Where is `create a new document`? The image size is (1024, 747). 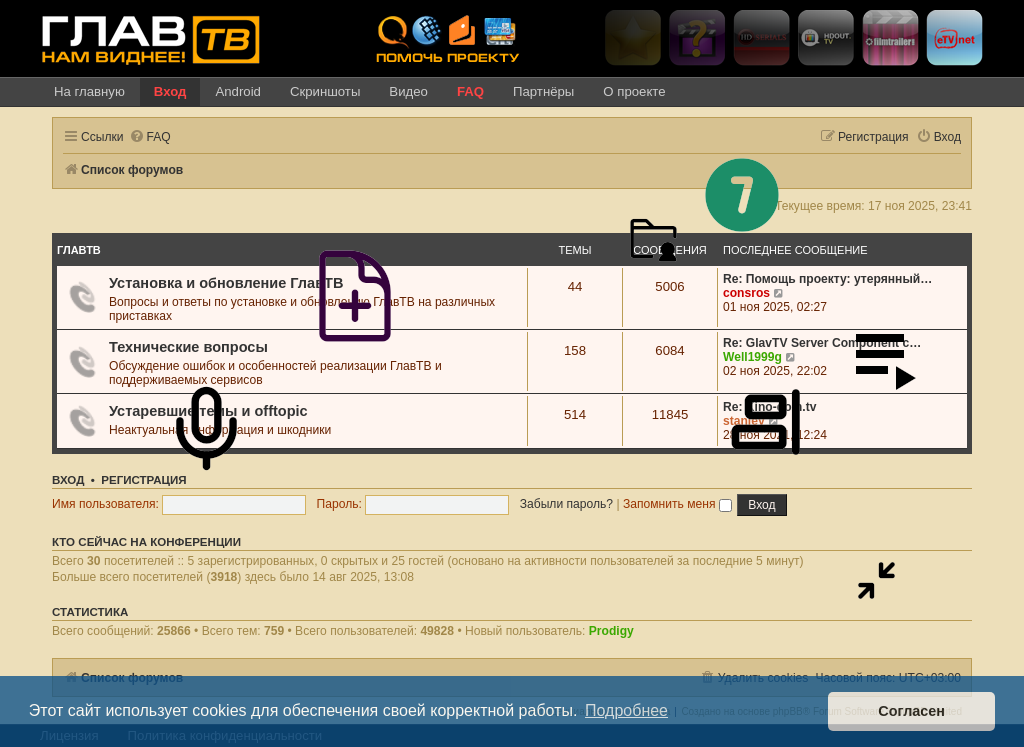 create a new document is located at coordinates (355, 296).